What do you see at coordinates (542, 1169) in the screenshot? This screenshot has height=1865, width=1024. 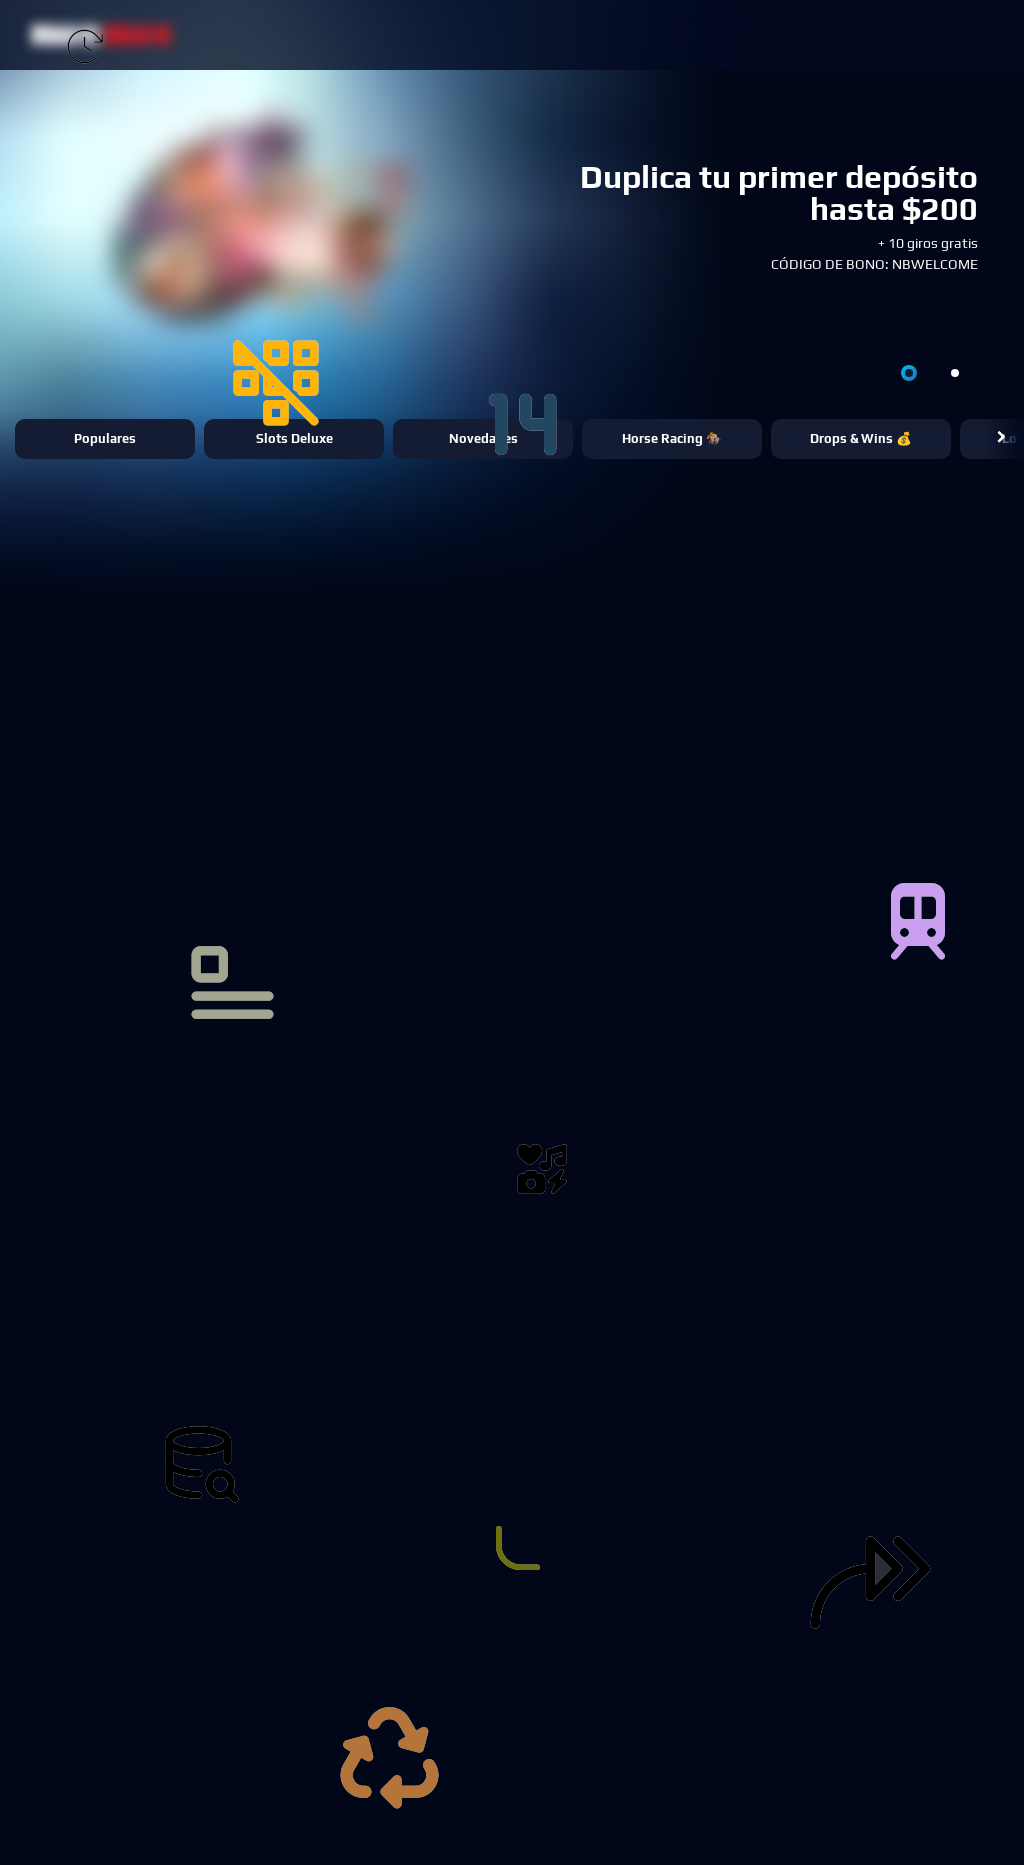 I see `access media and creative tools` at bounding box center [542, 1169].